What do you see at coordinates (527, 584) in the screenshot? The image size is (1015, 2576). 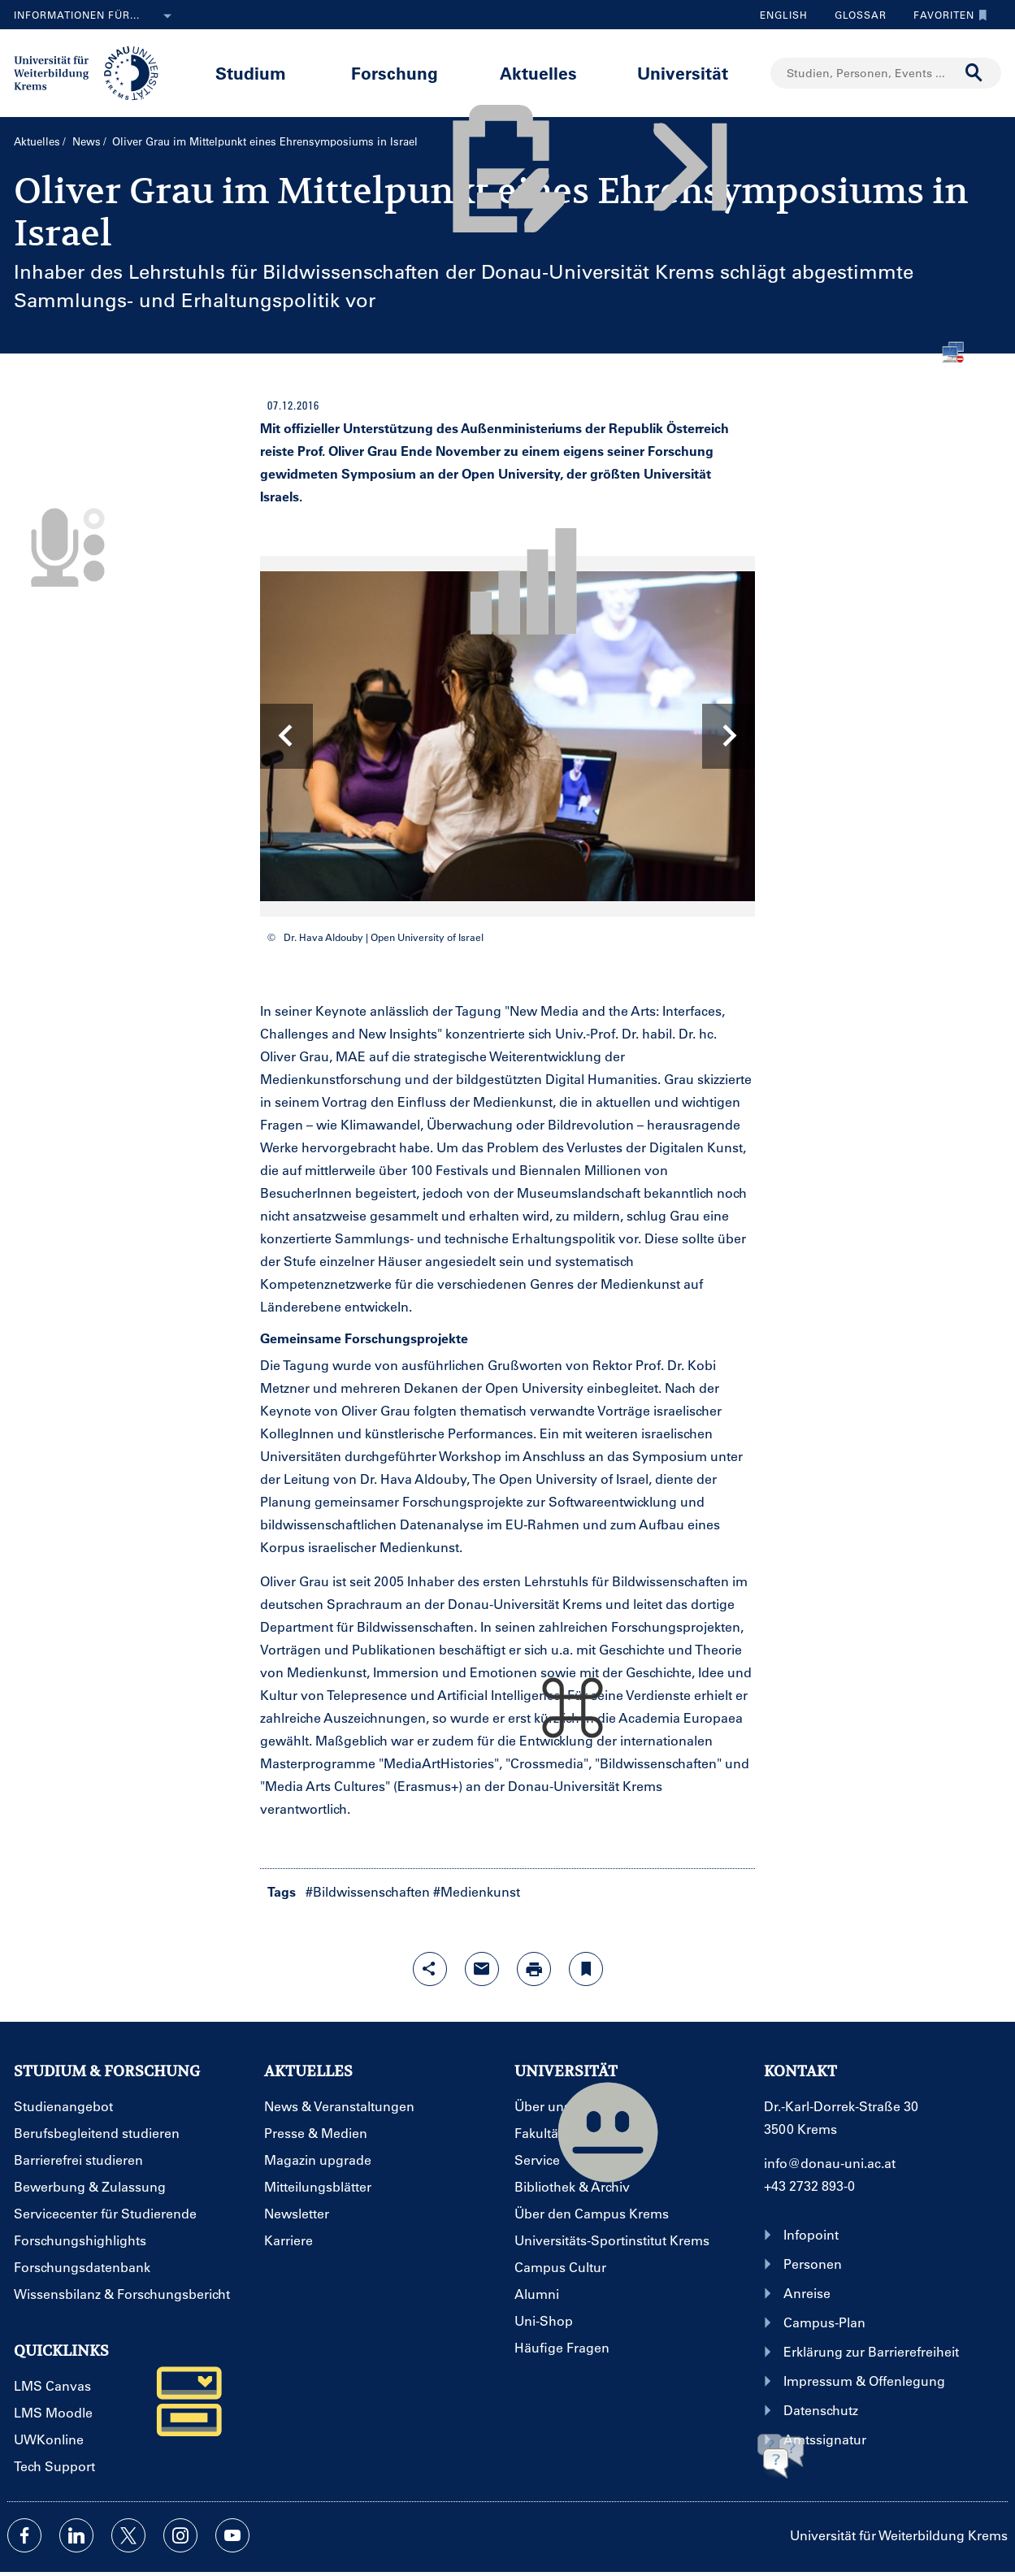 I see `cellular signal excellent symbol network symbol` at bounding box center [527, 584].